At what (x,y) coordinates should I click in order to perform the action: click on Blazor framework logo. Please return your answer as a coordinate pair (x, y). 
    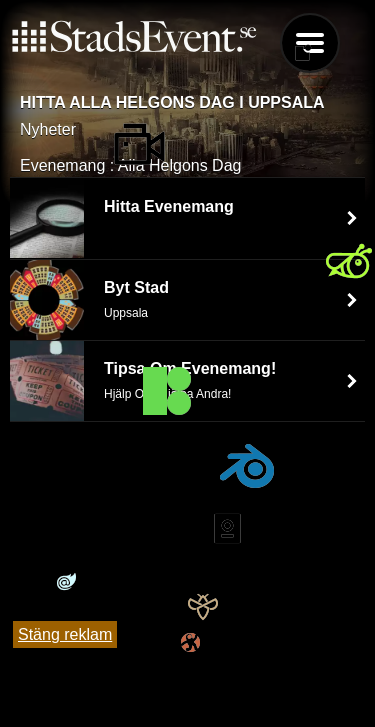
    Looking at the image, I should click on (66, 581).